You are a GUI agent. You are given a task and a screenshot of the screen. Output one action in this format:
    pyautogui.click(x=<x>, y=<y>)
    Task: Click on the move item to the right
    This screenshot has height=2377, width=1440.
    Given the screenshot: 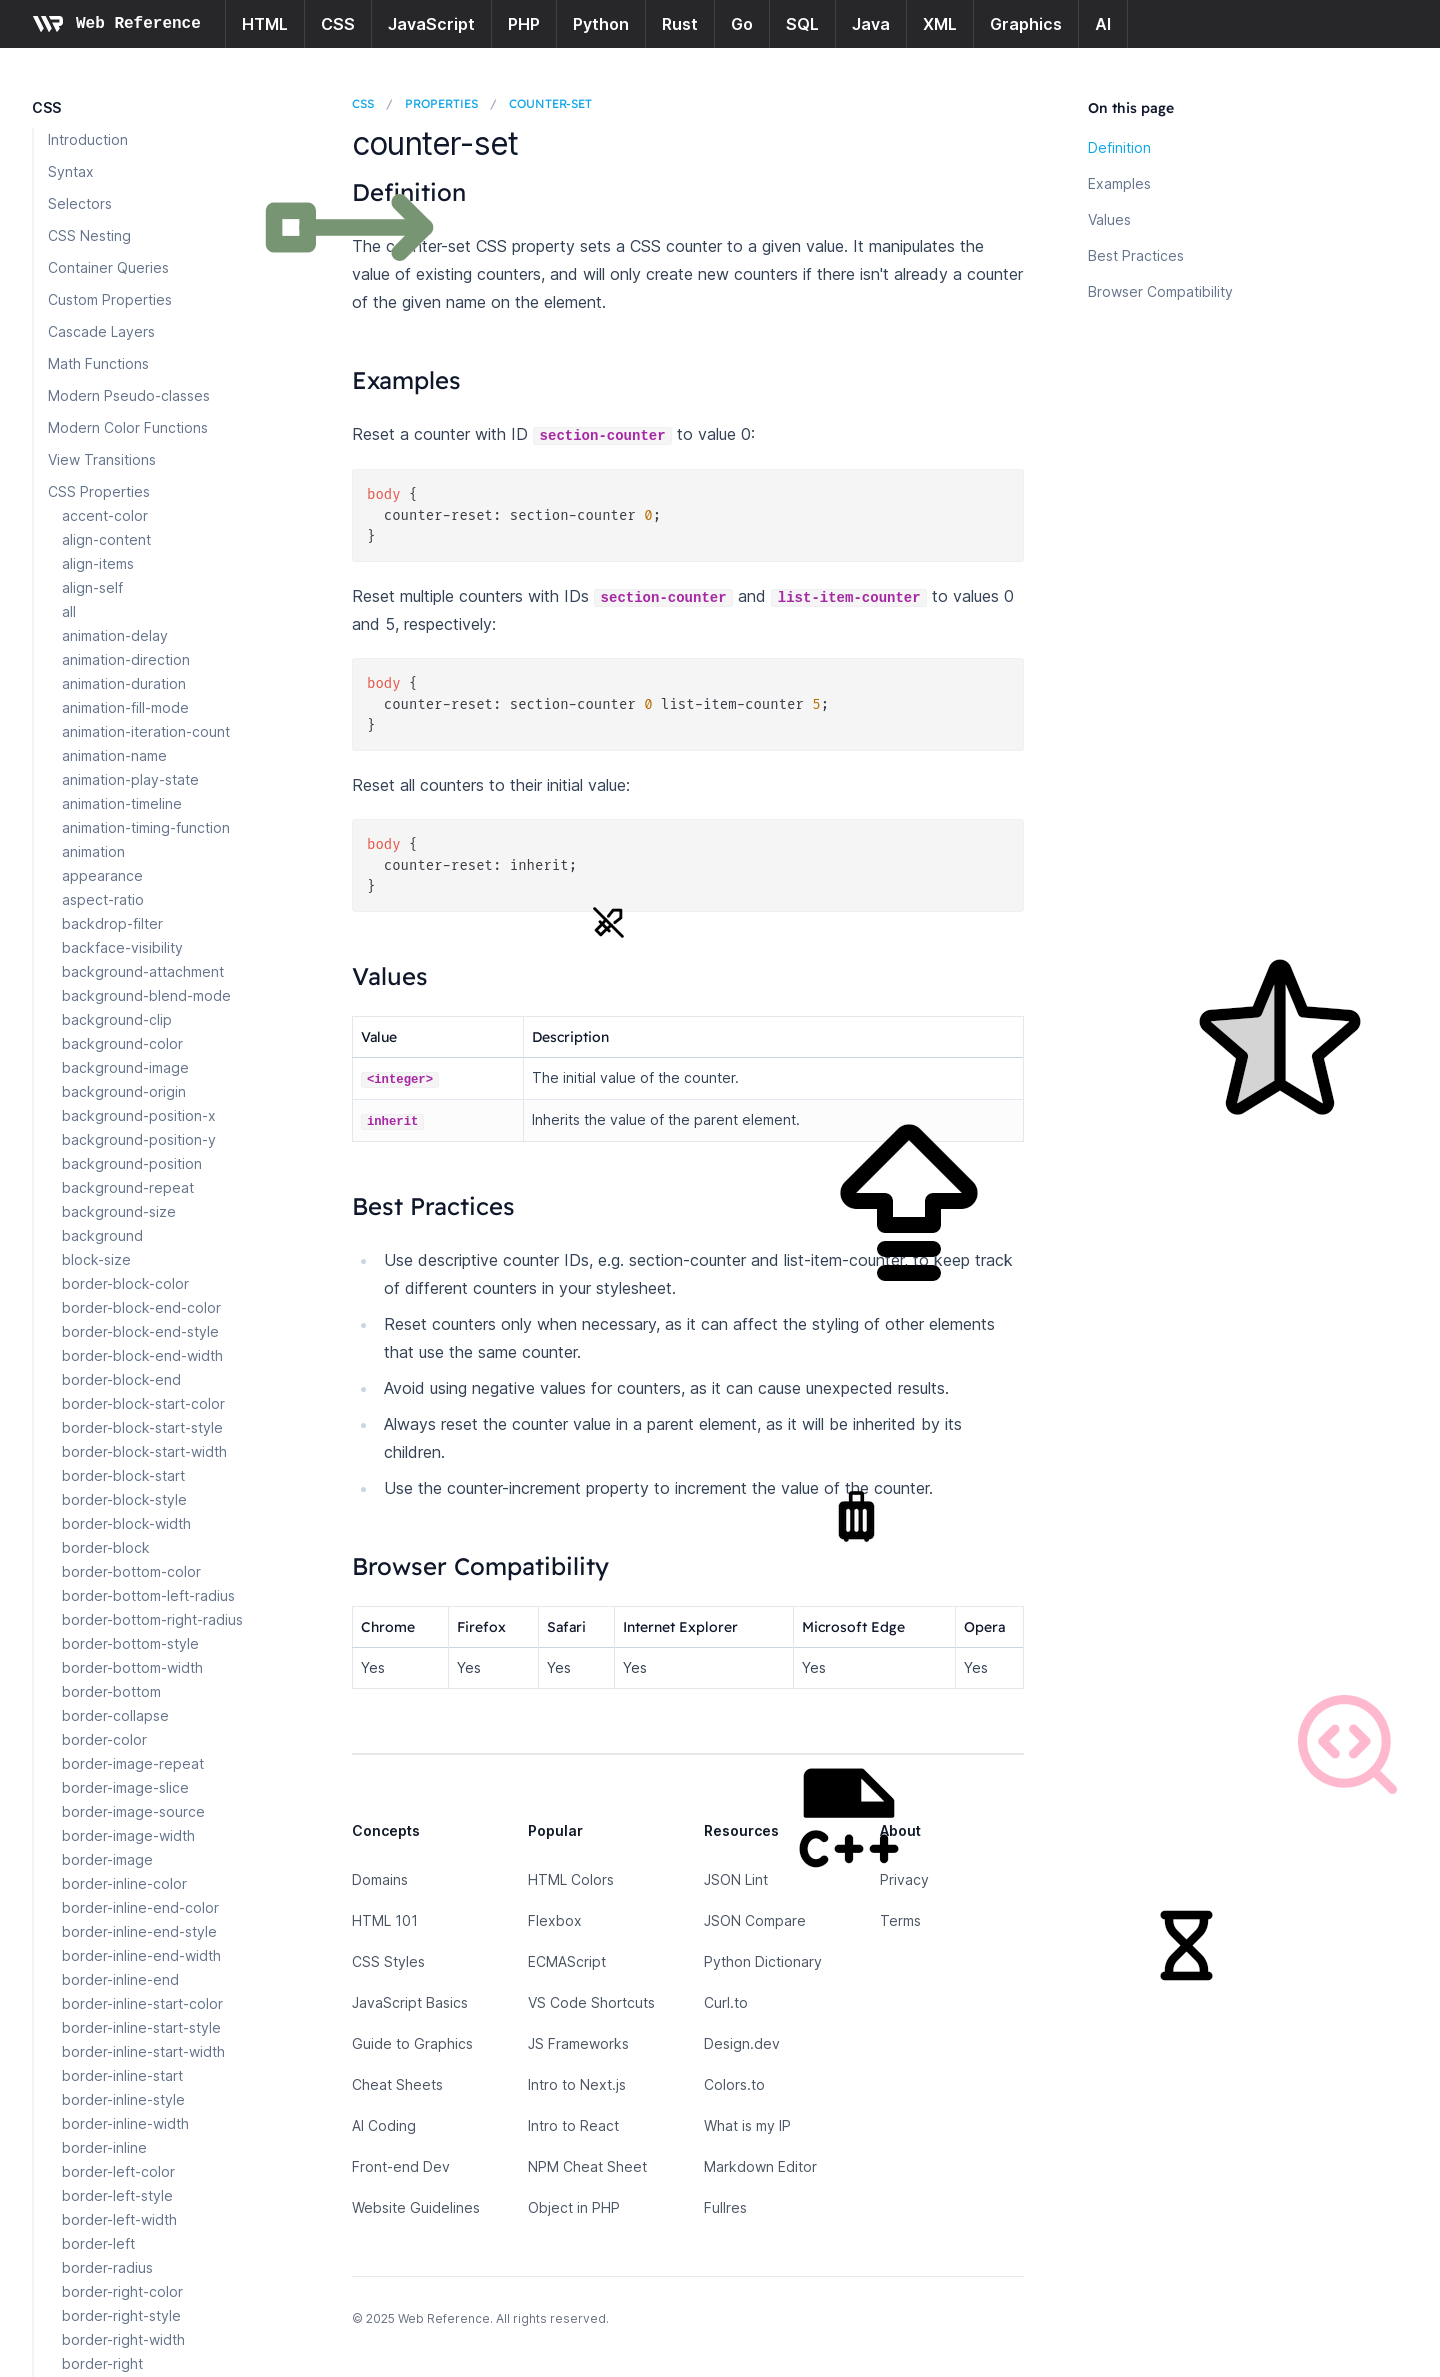 What is the action you would take?
    pyautogui.click(x=349, y=227)
    